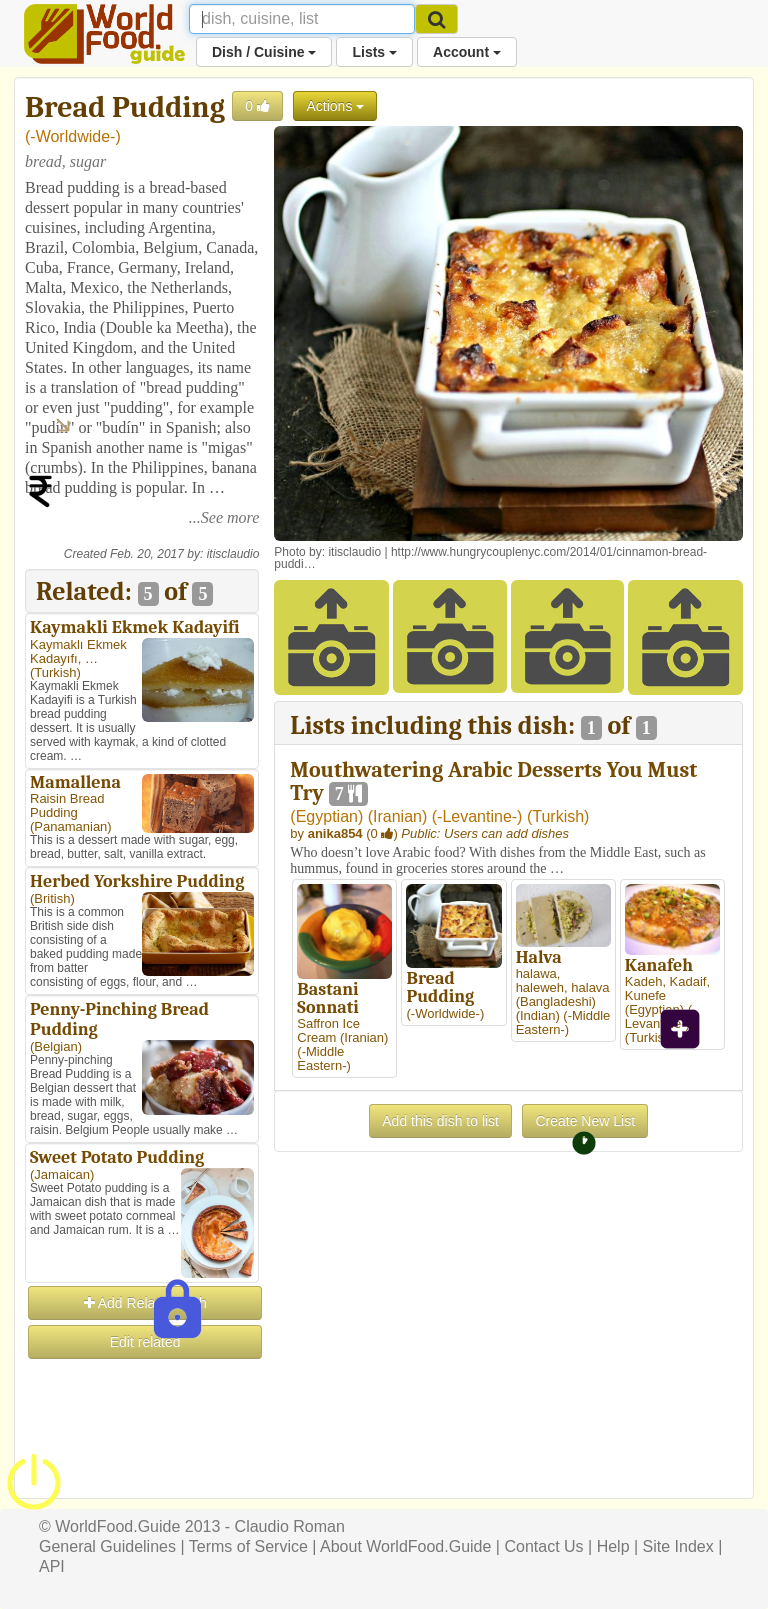 This screenshot has width=768, height=1609. What do you see at coordinates (177, 1308) in the screenshot?
I see `lock or secure this item` at bounding box center [177, 1308].